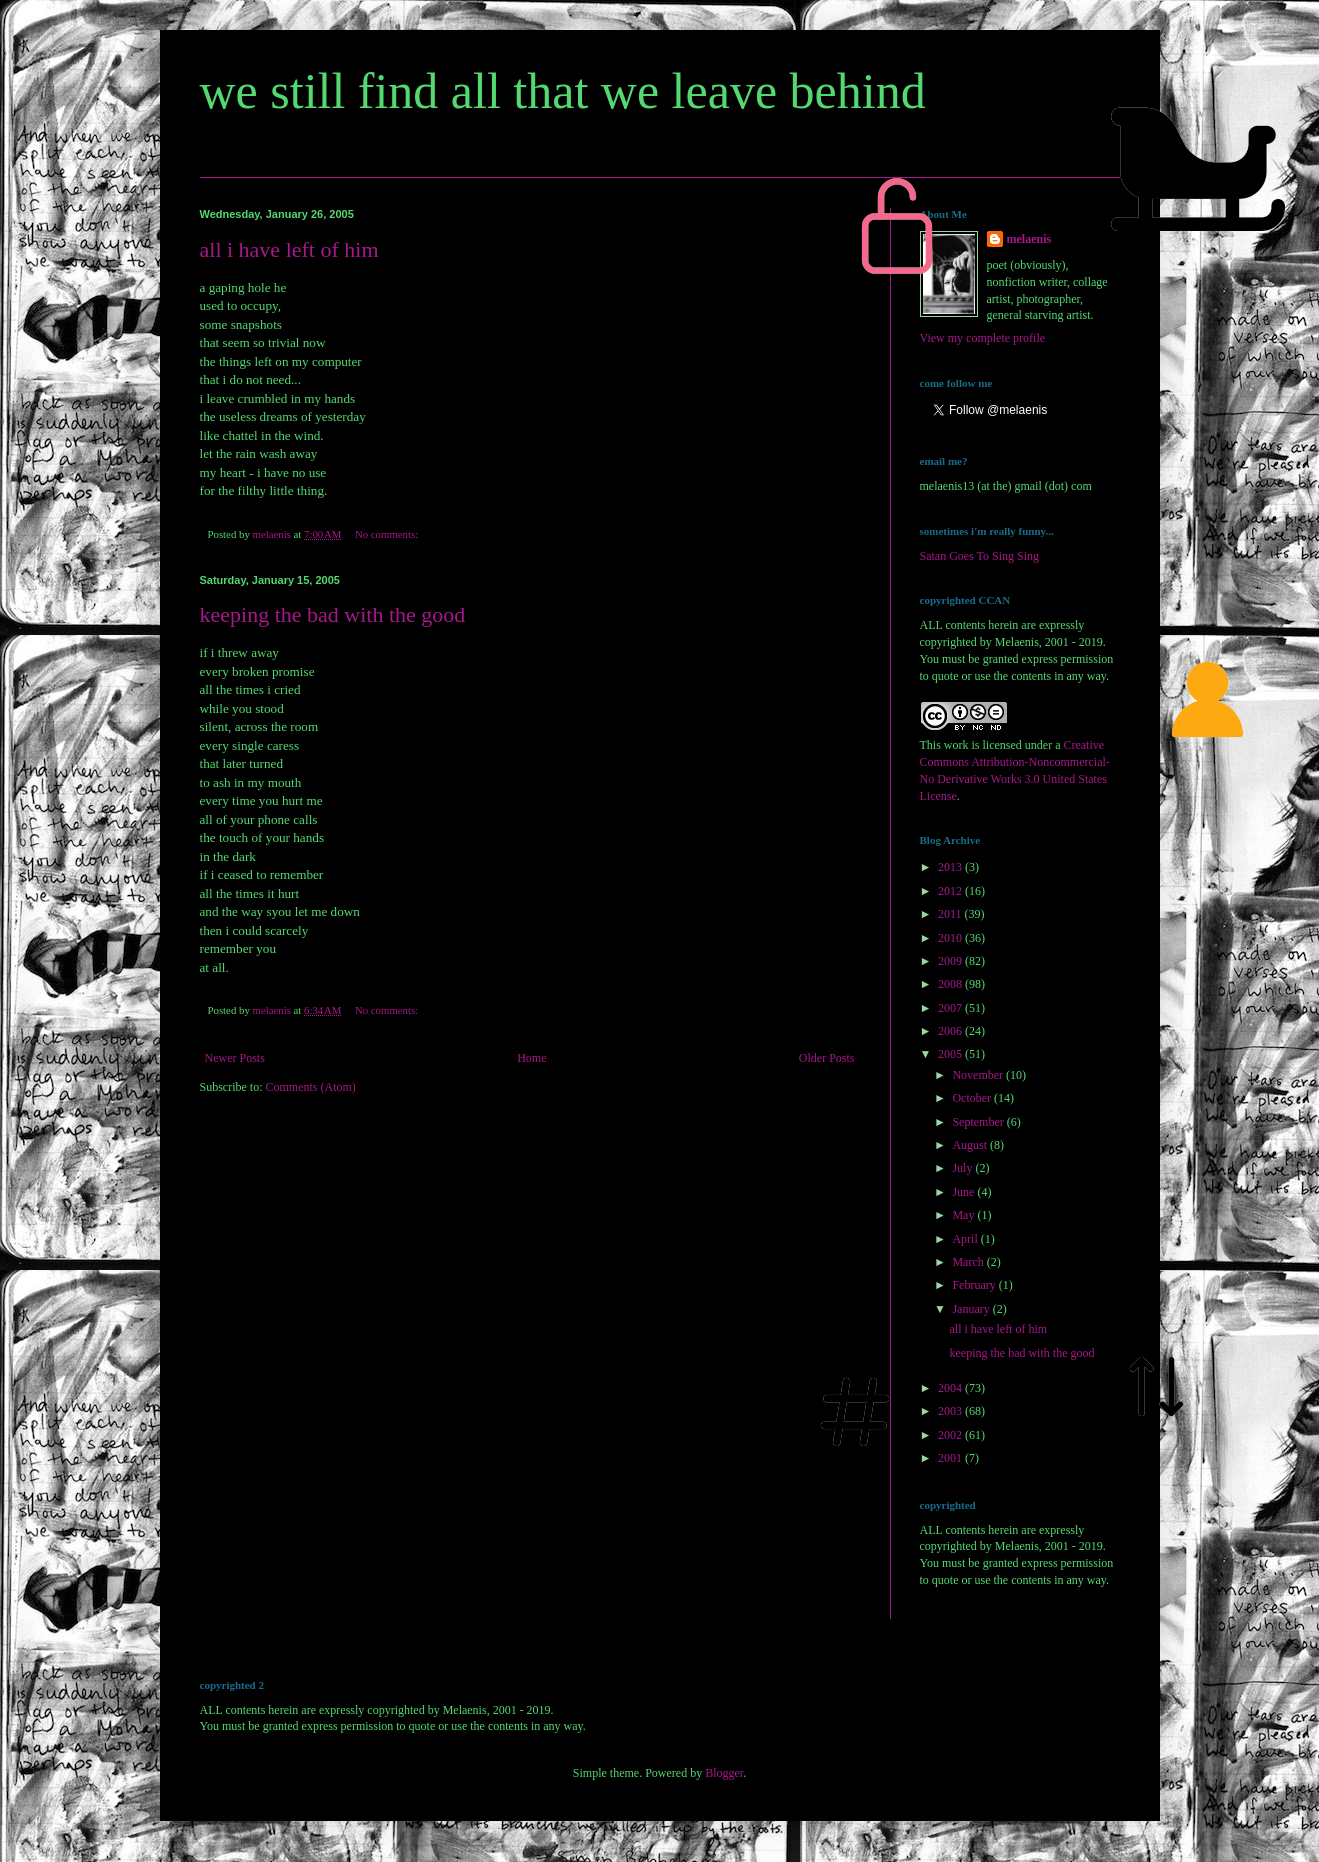  Describe the element at coordinates (1193, 171) in the screenshot. I see `indicates holiday or winter seasonal content` at that location.